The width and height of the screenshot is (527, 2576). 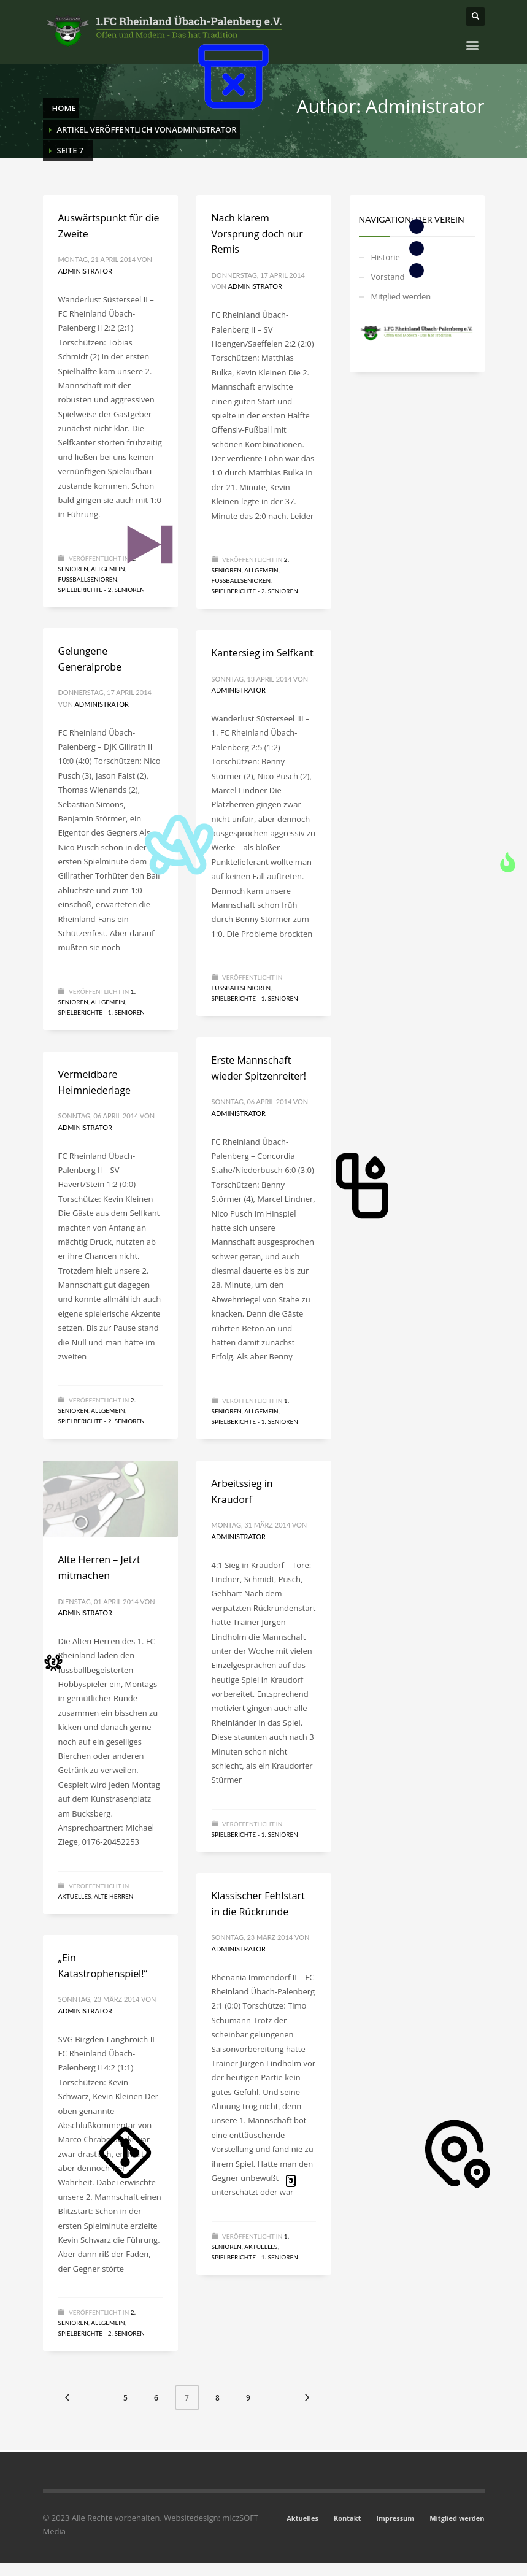 What do you see at coordinates (417, 248) in the screenshot?
I see `access more options or actions` at bounding box center [417, 248].